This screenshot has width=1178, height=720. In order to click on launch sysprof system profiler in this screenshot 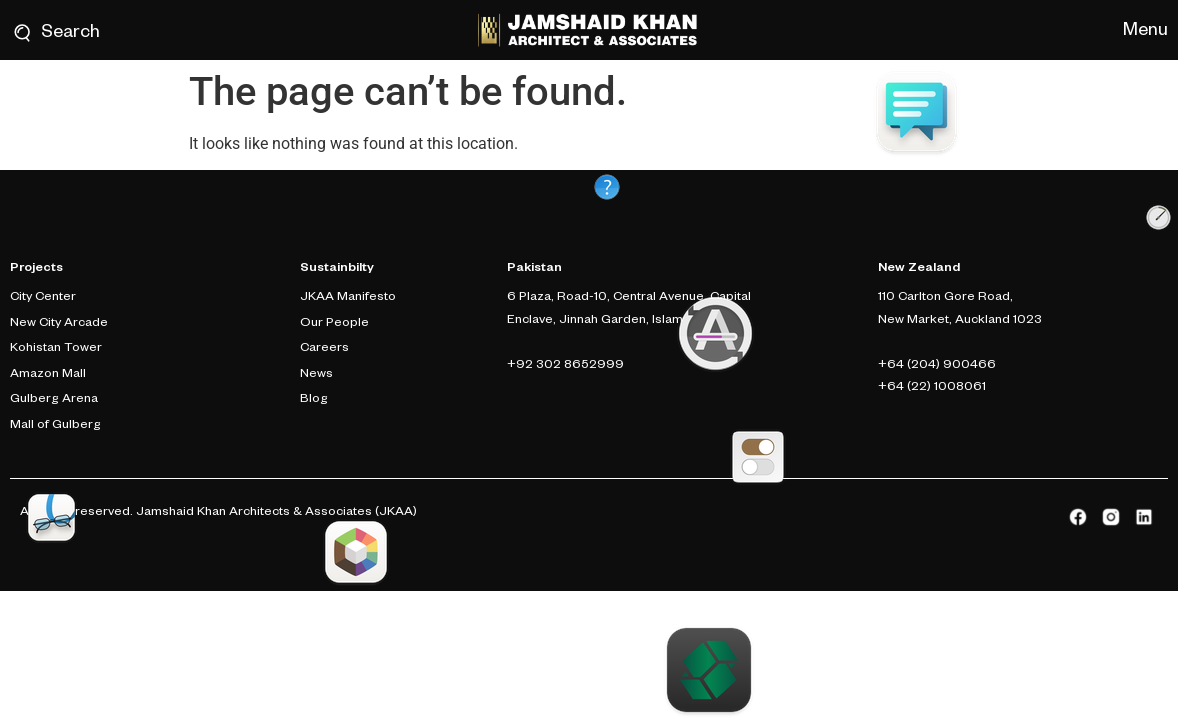, I will do `click(1158, 217)`.